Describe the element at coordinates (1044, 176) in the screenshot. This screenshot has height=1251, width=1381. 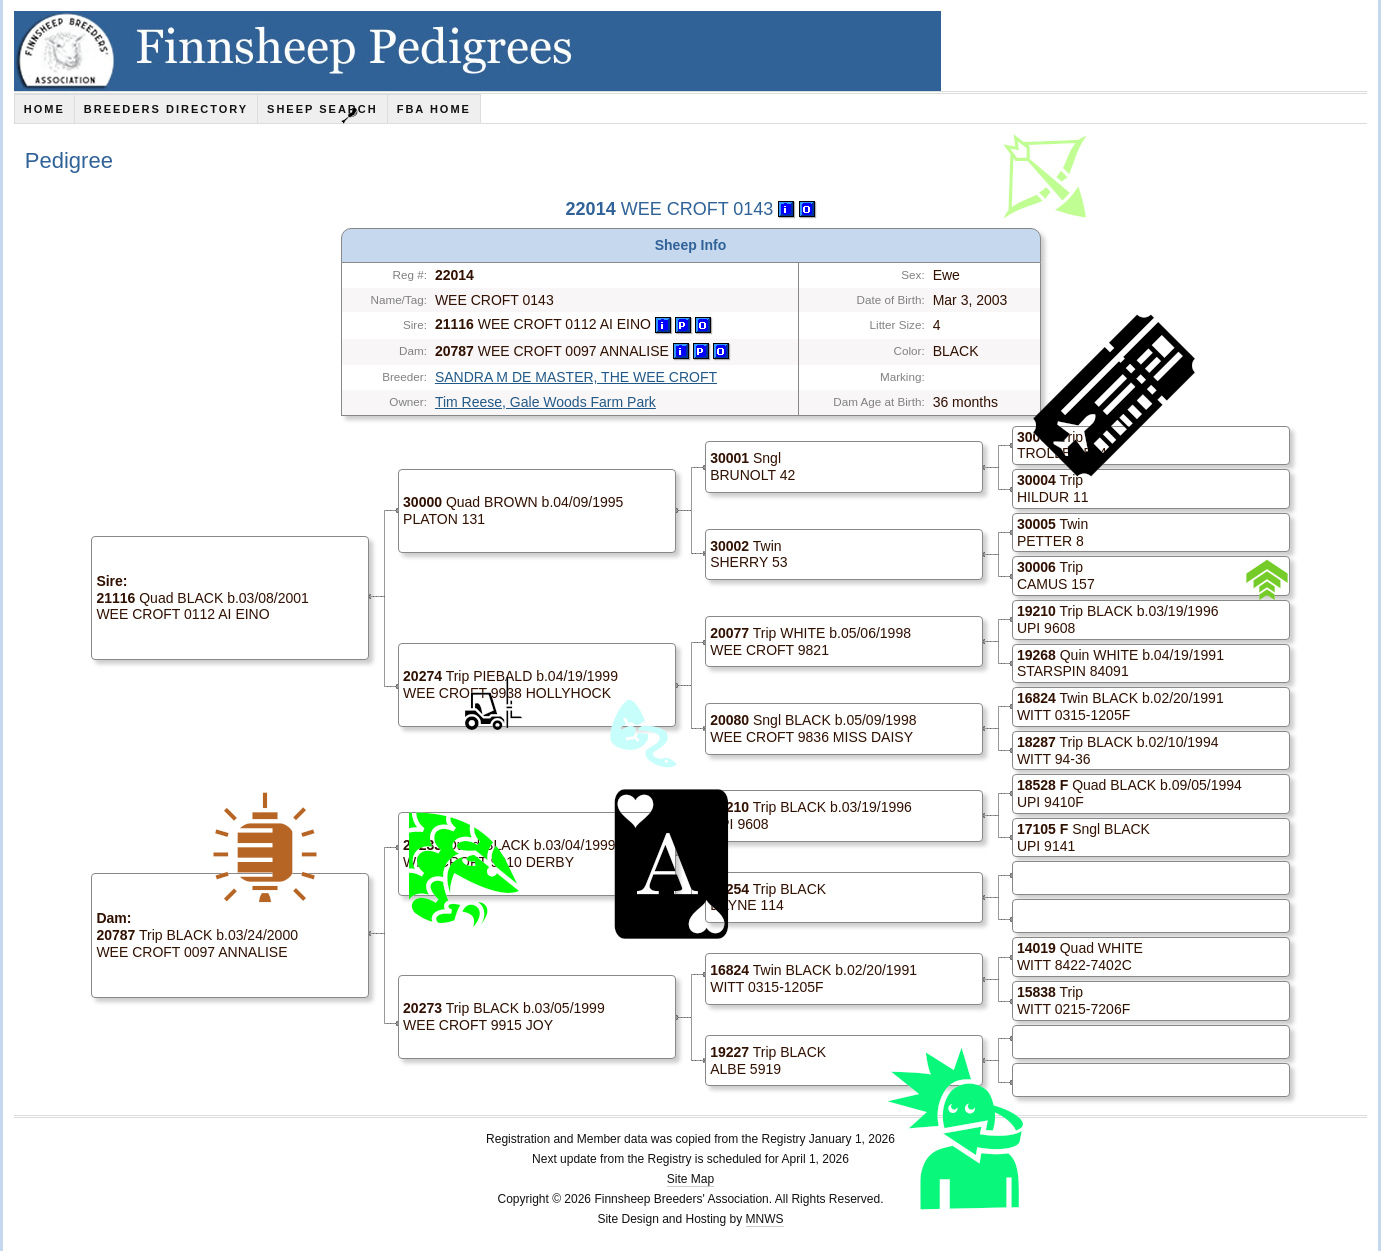
I see `equip ranged weapon` at that location.